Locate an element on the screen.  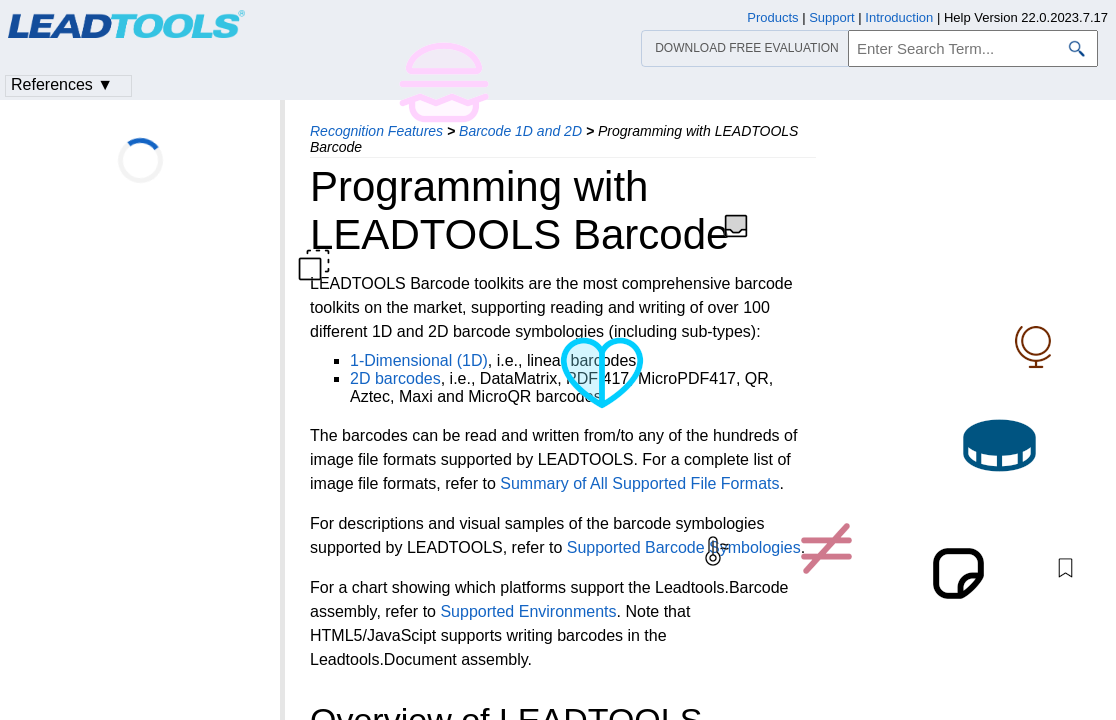
view food or restaurant options is located at coordinates (444, 84).